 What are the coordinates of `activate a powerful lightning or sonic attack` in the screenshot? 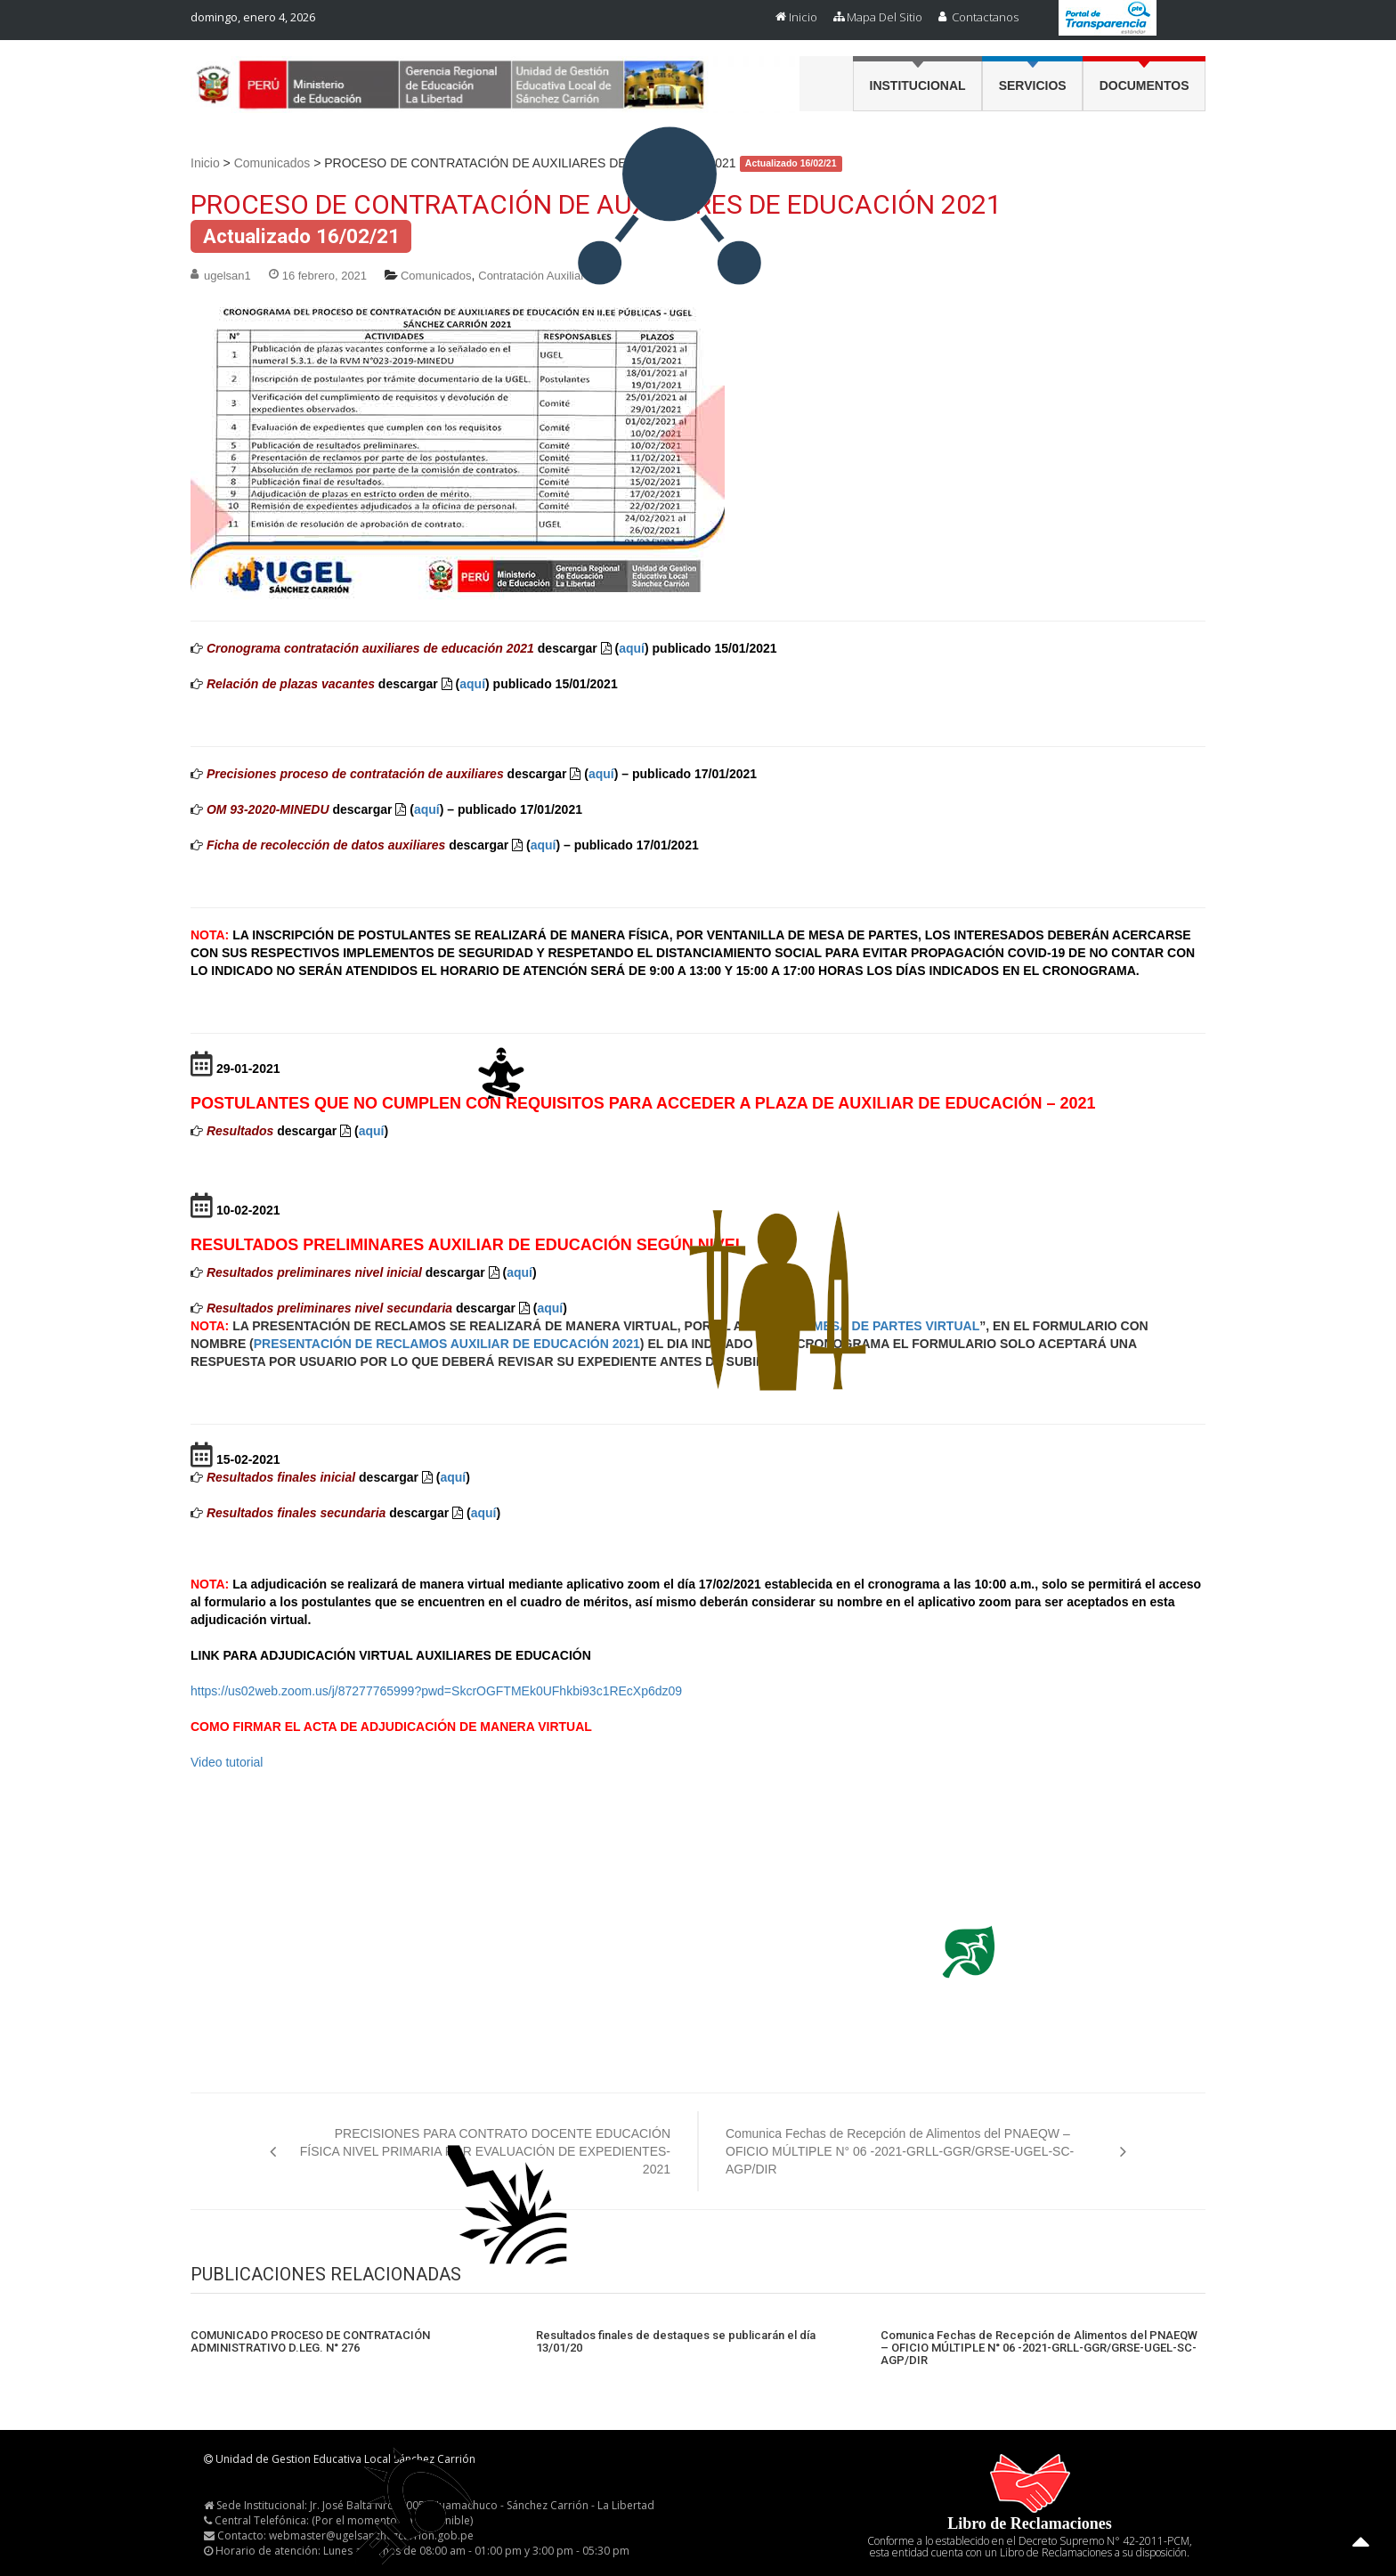 It's located at (507, 2204).